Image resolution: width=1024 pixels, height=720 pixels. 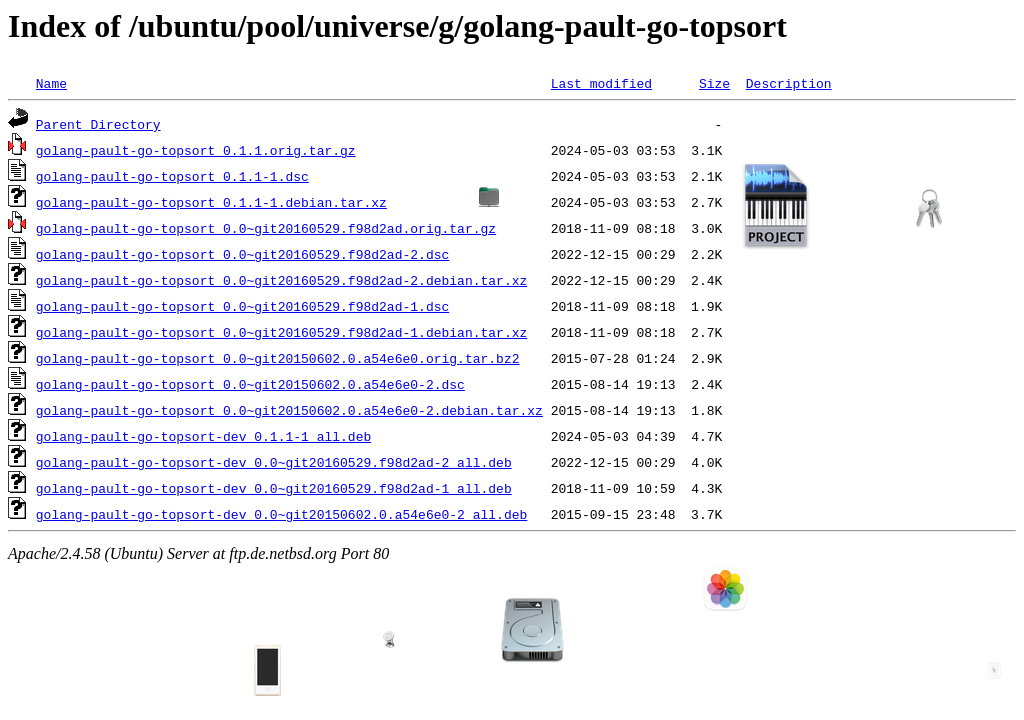 What do you see at coordinates (532, 631) in the screenshot?
I see `indicates an internal storage drive` at bounding box center [532, 631].